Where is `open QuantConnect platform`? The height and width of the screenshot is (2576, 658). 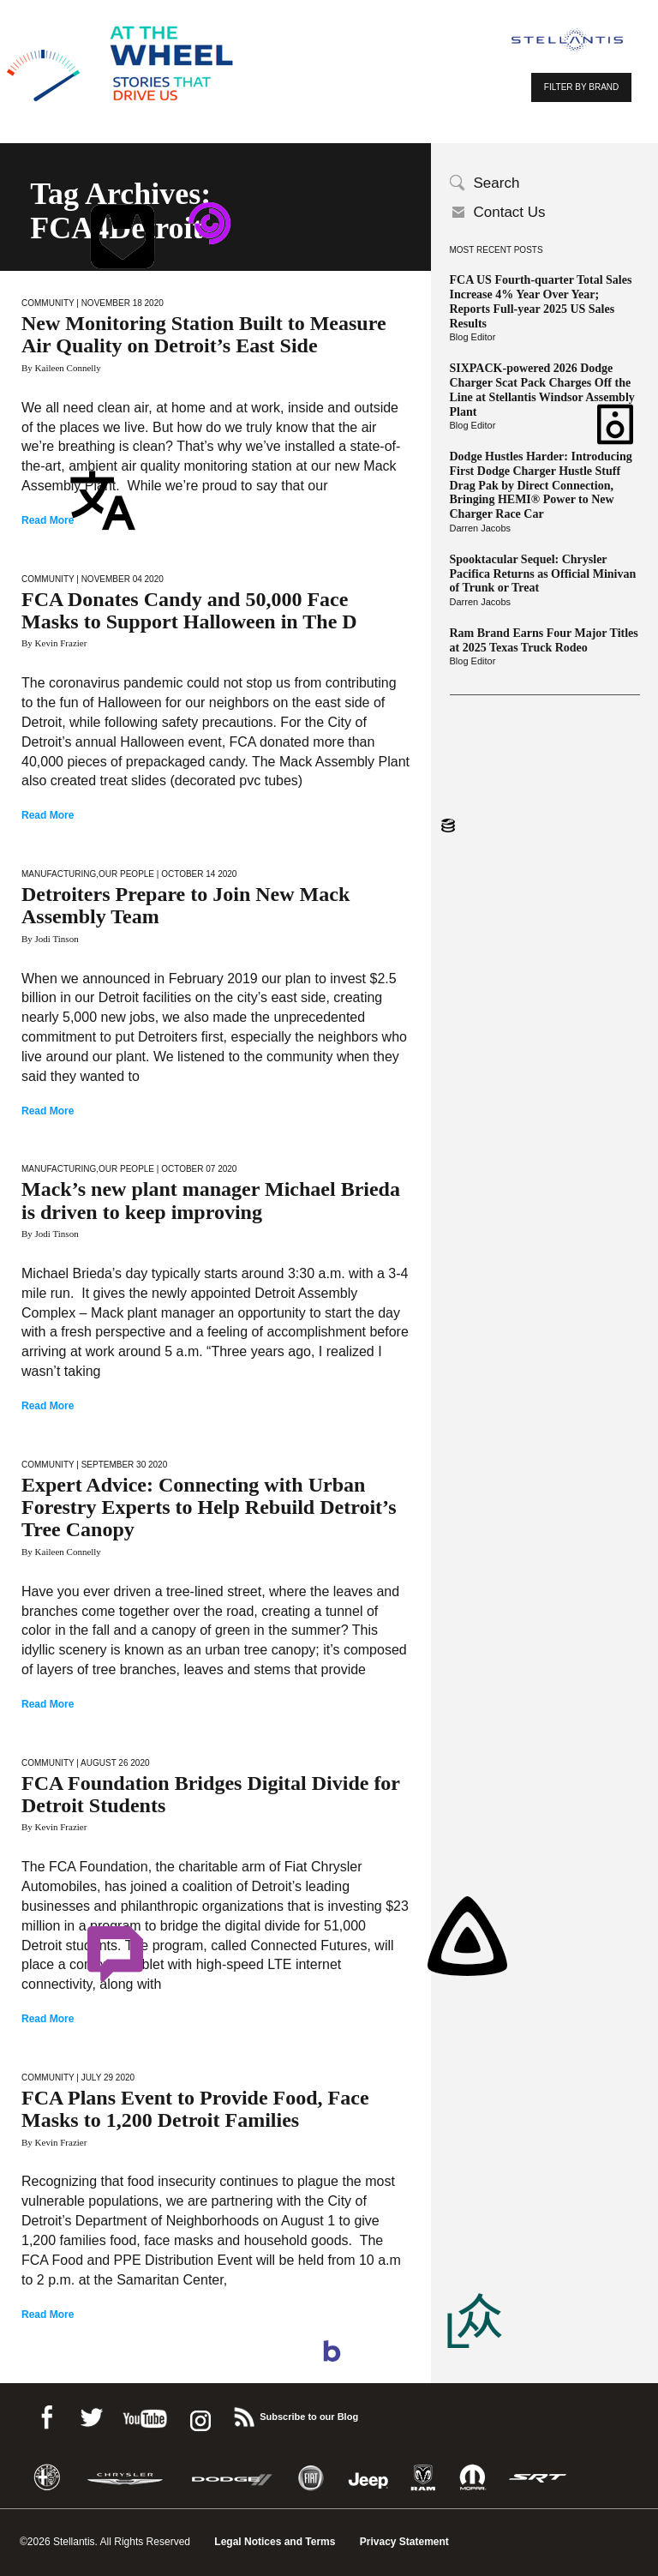 open QuantConnect platform is located at coordinates (209, 223).